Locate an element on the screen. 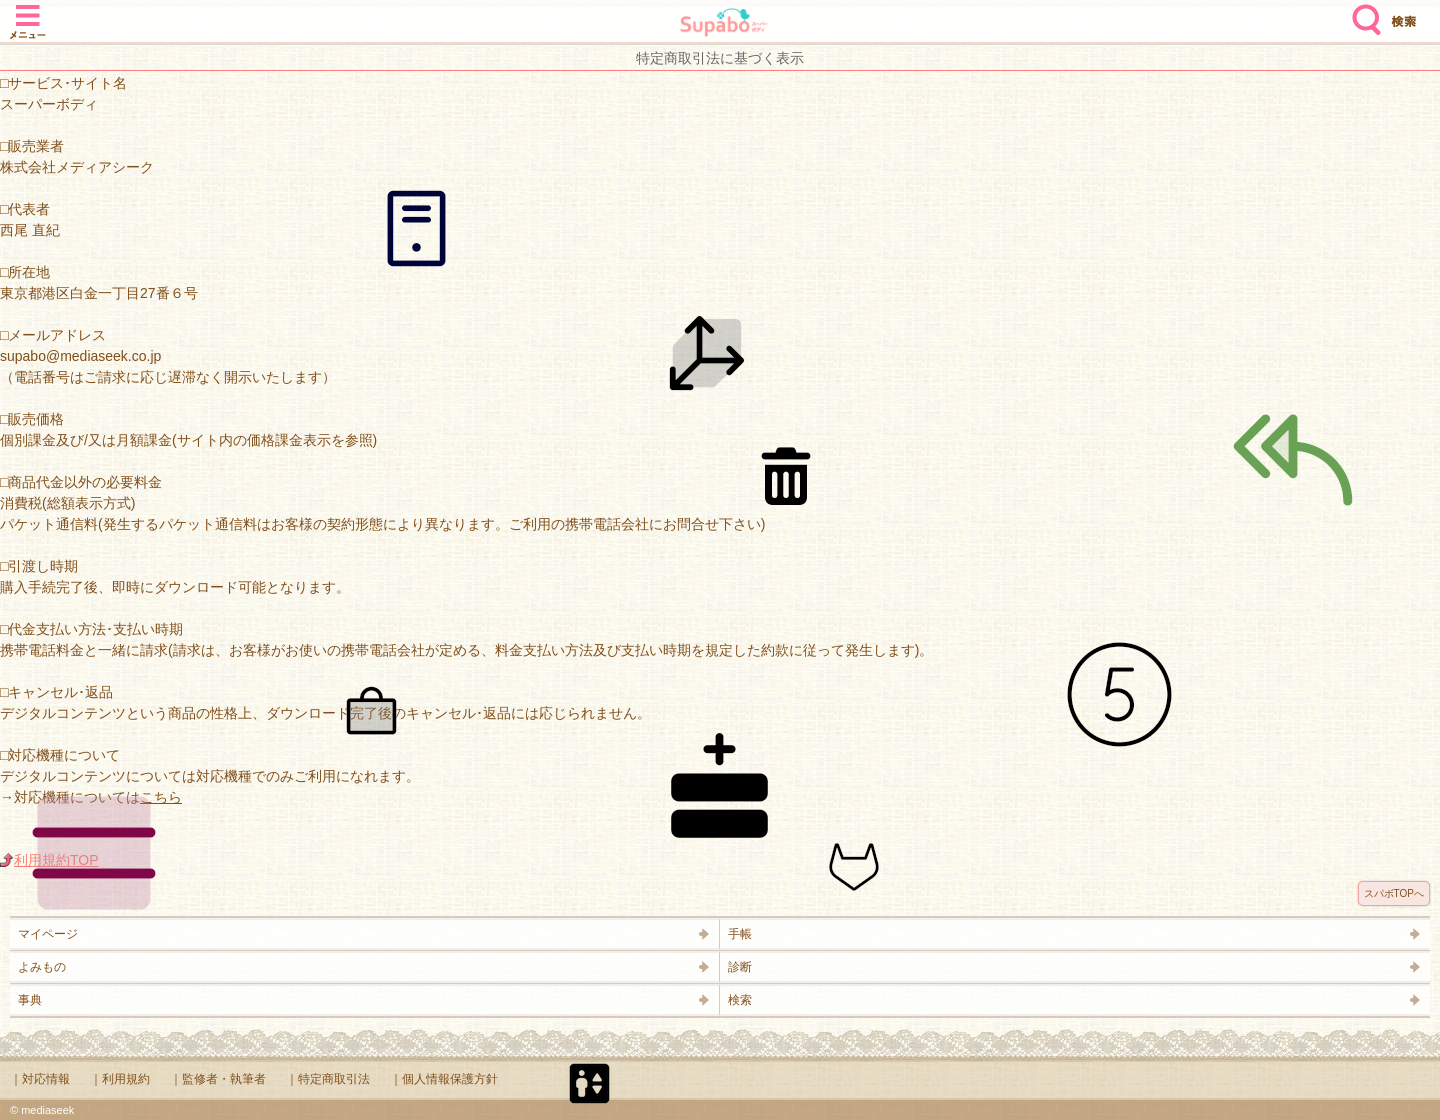  delete selected item is located at coordinates (786, 477).